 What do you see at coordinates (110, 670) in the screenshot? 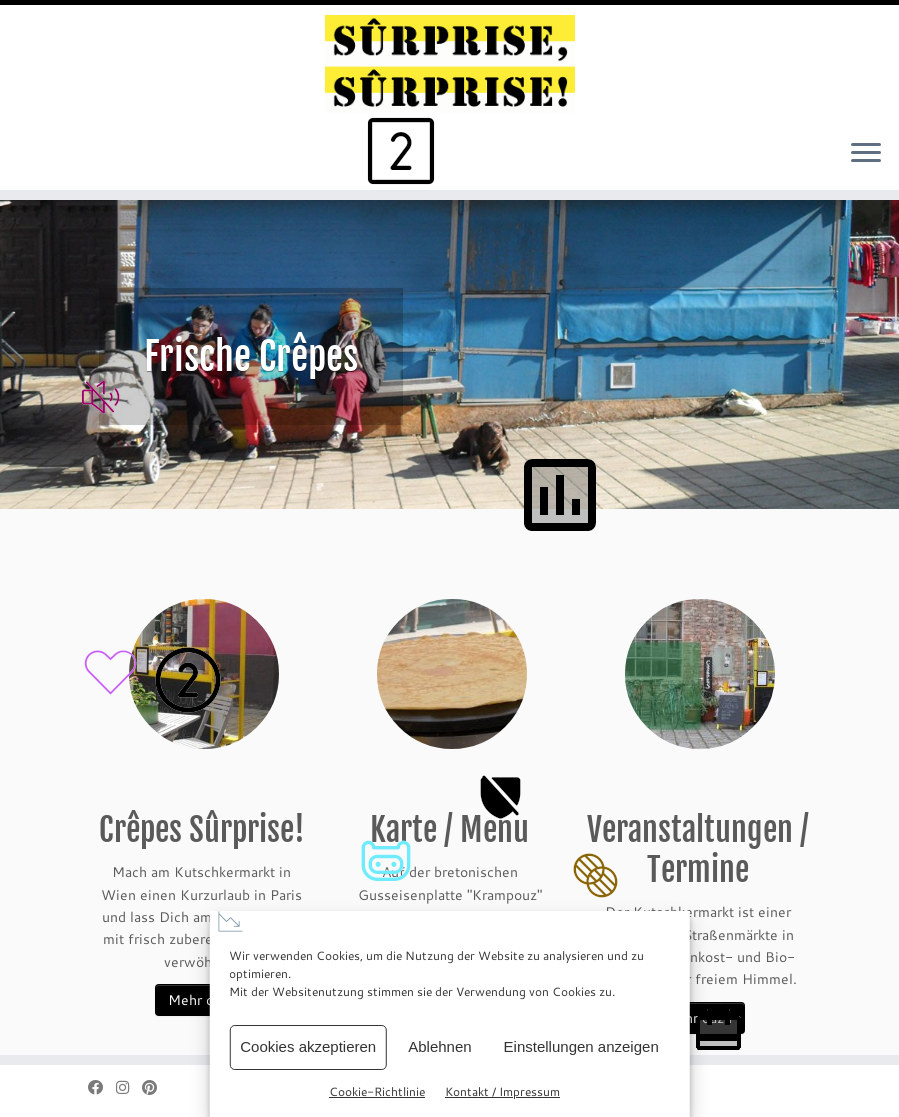
I see `add to favorites` at bounding box center [110, 670].